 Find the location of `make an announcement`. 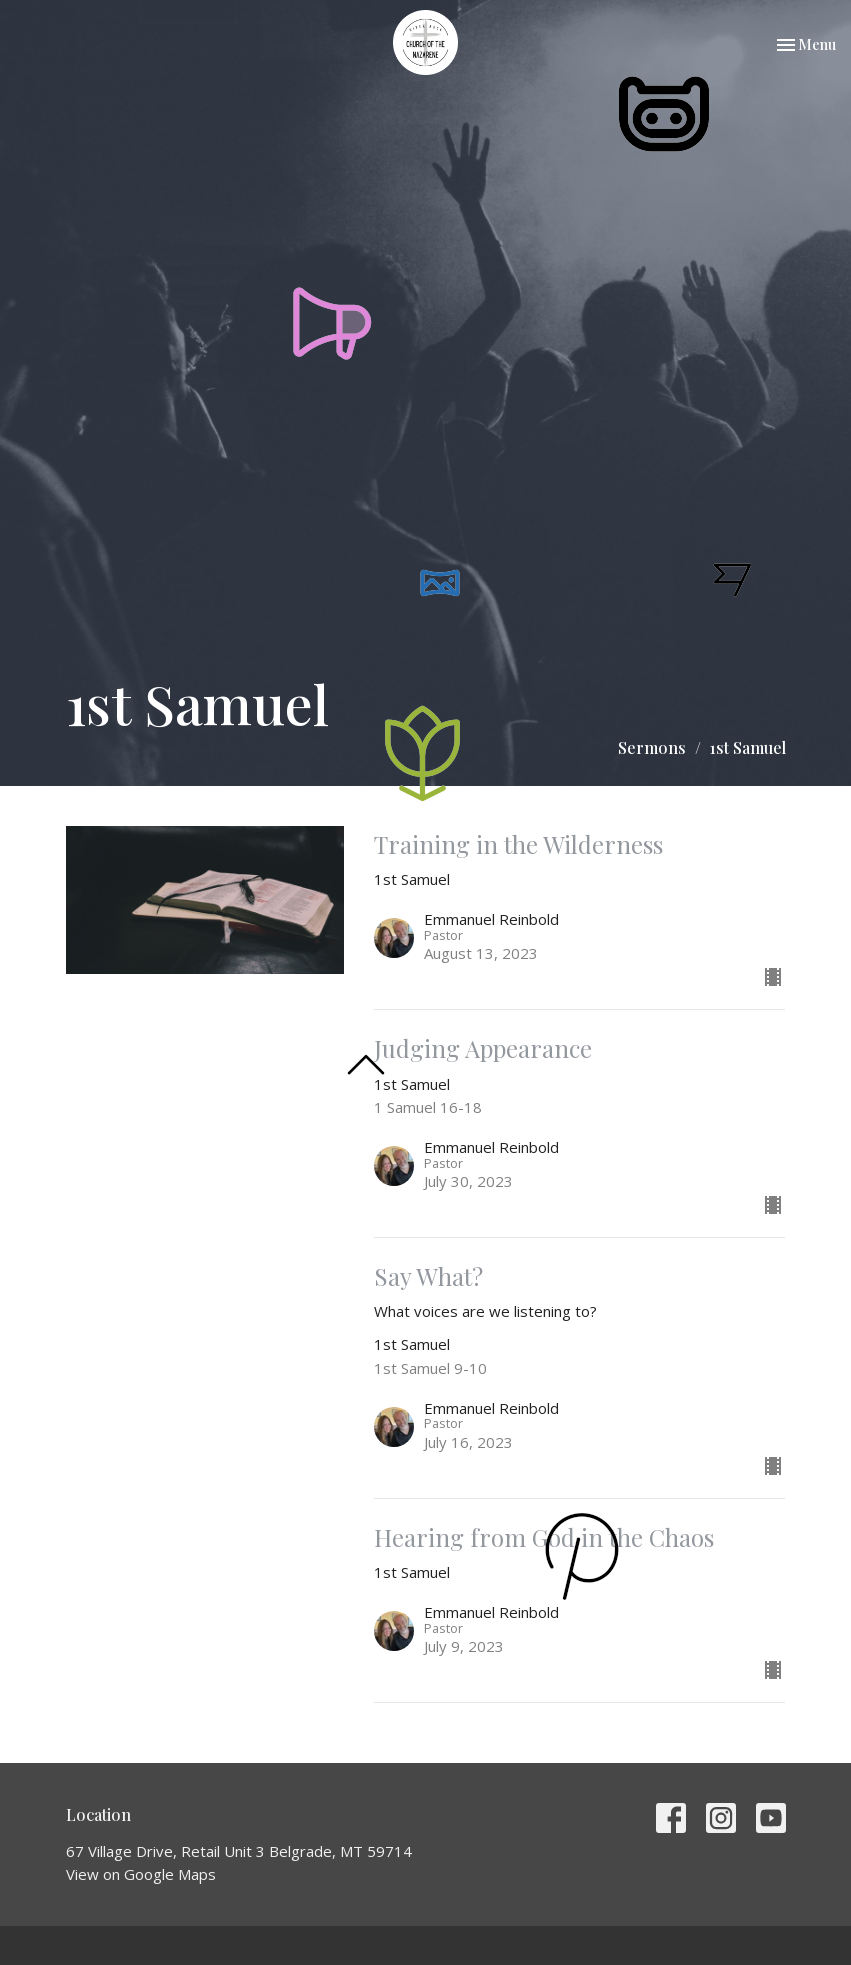

make an announcement is located at coordinates (328, 325).